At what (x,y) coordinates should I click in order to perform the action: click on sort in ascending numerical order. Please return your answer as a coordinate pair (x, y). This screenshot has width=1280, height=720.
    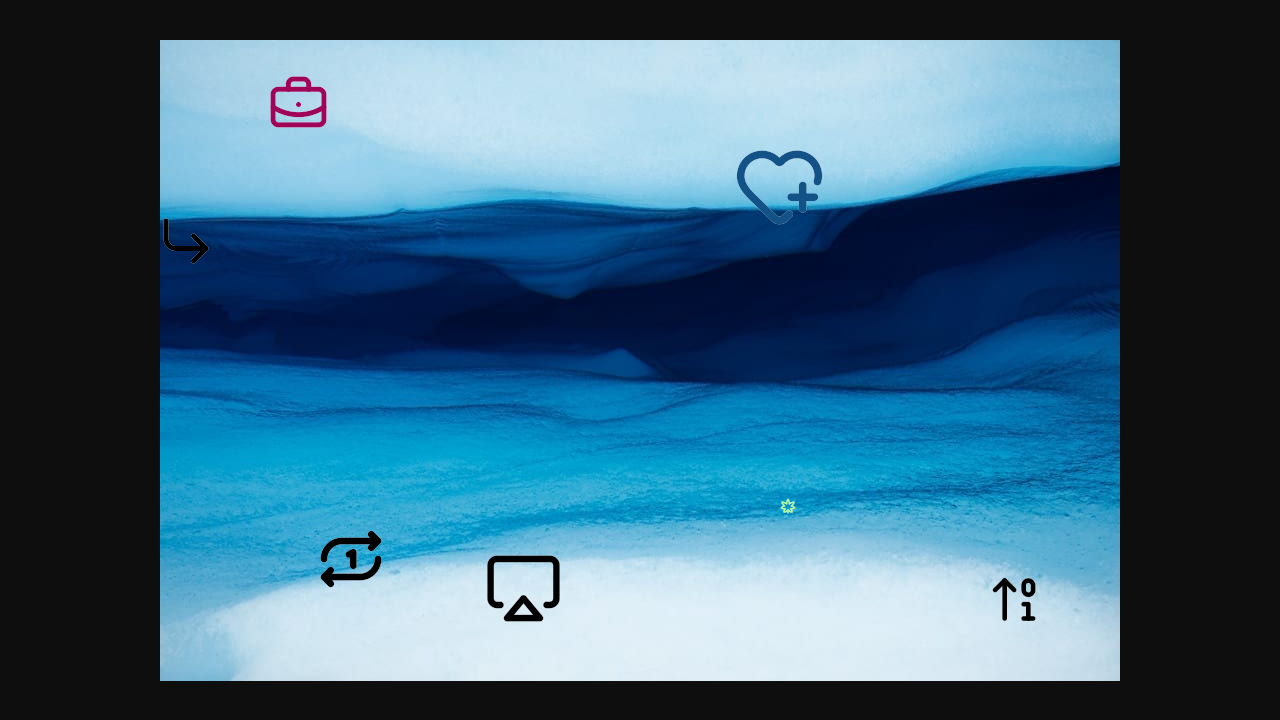
    Looking at the image, I should click on (1016, 599).